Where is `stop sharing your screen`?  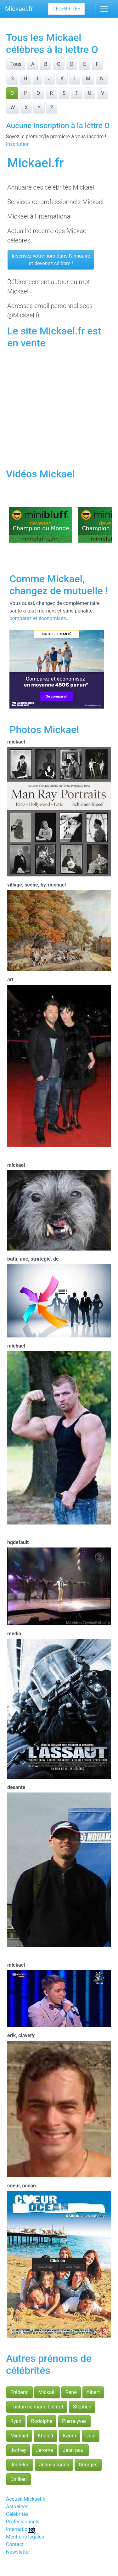 stop sharing your screen is located at coordinates (32, 2530).